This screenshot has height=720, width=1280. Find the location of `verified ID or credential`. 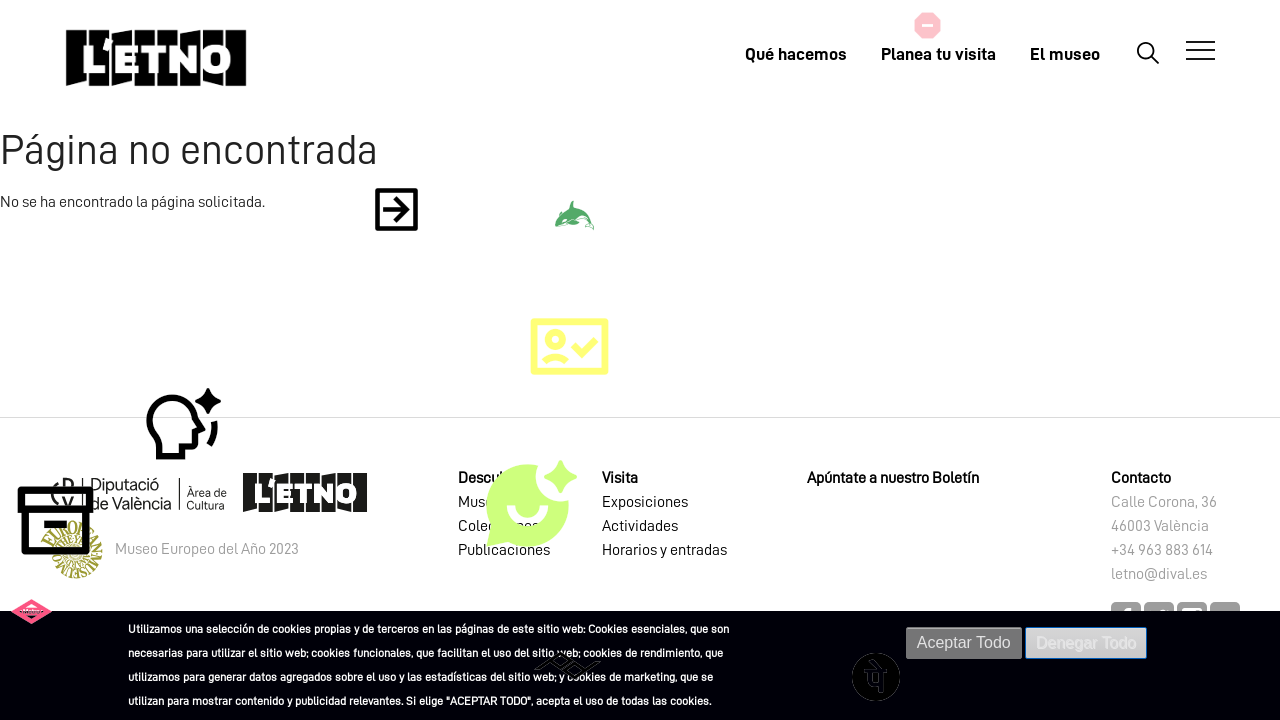

verified ID or credential is located at coordinates (569, 346).